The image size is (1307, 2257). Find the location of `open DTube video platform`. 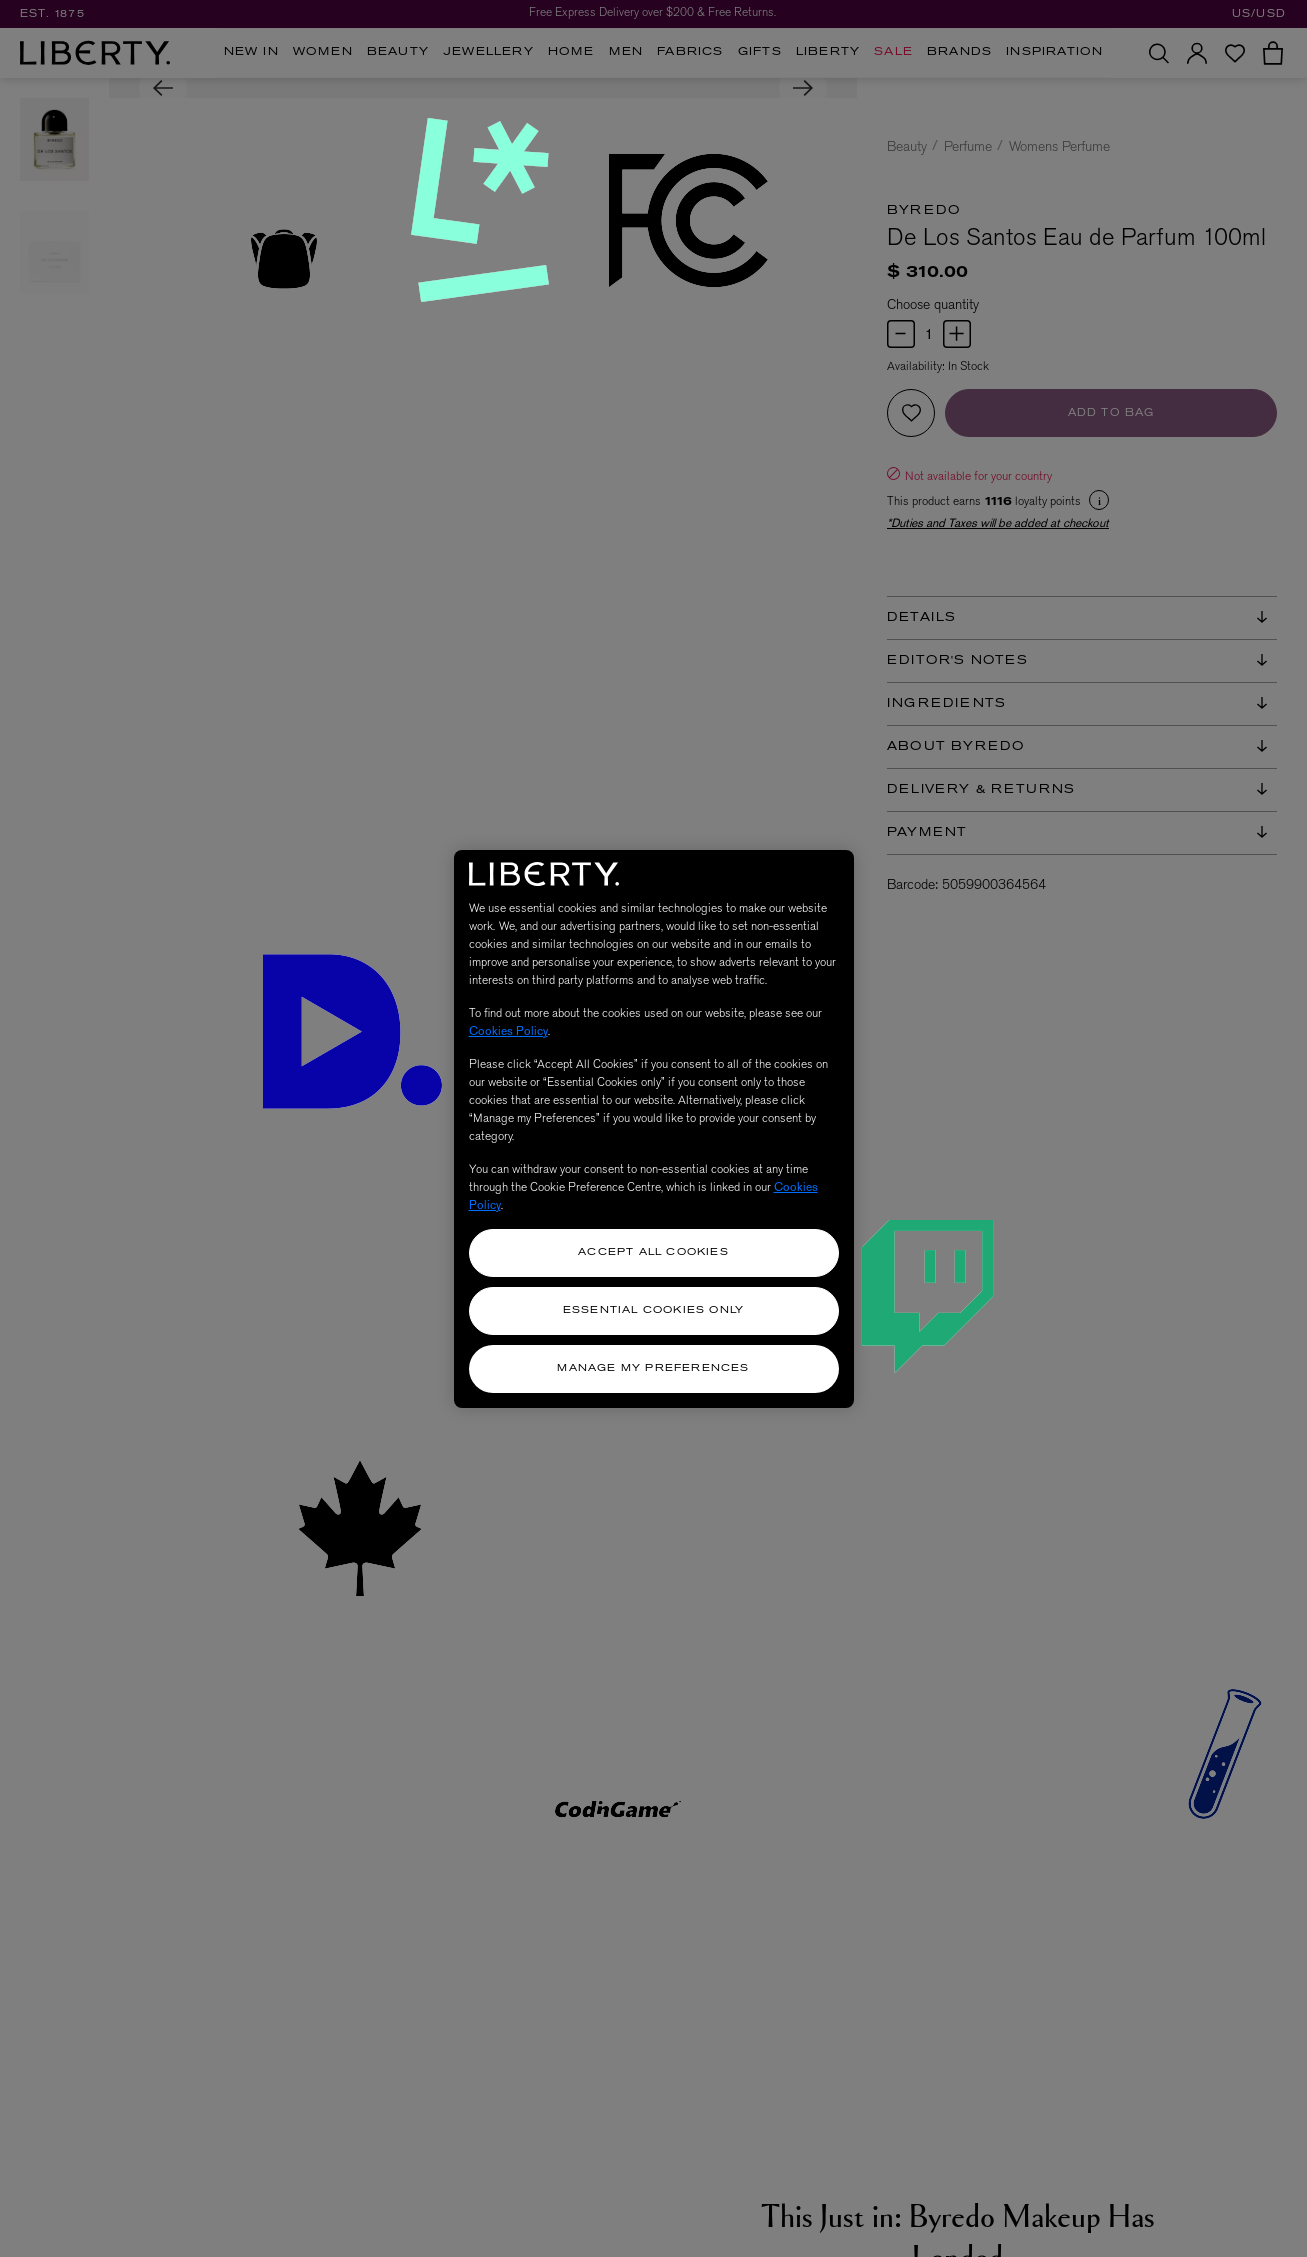

open DTube video platform is located at coordinates (352, 1031).